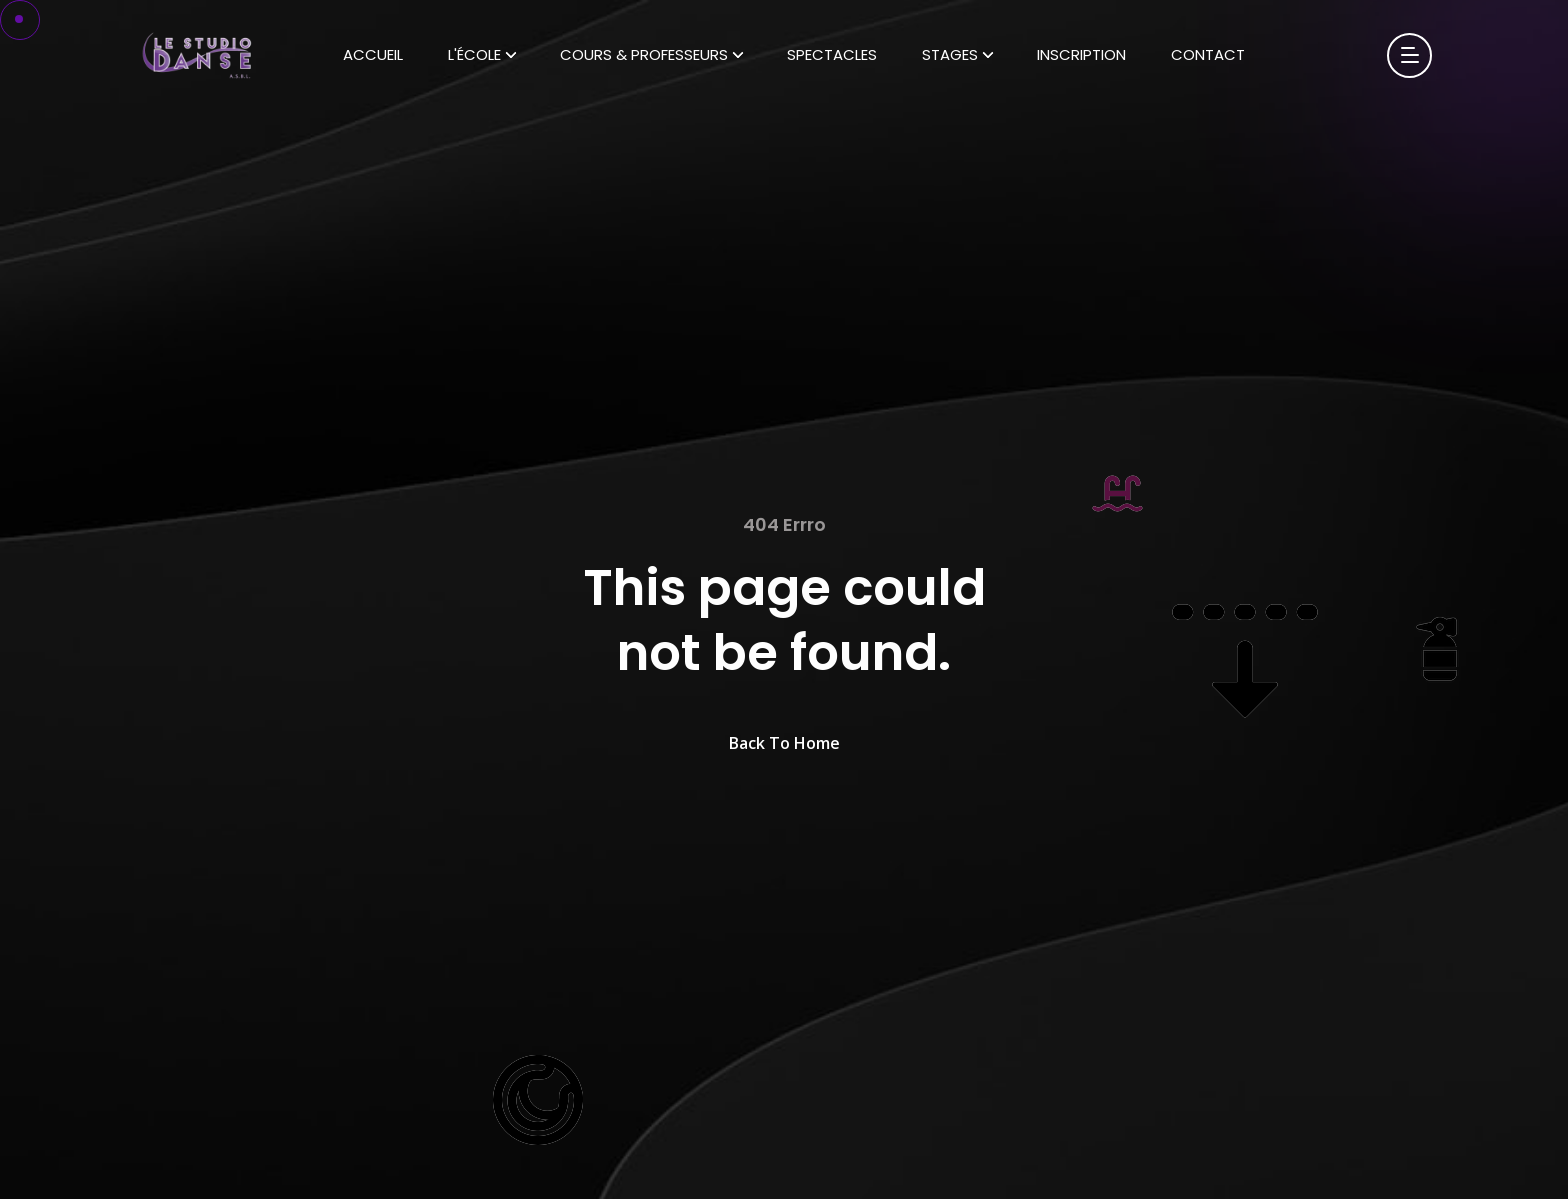 The height and width of the screenshot is (1199, 1568). What do you see at coordinates (1440, 647) in the screenshot?
I see `locate fire safety equipment` at bounding box center [1440, 647].